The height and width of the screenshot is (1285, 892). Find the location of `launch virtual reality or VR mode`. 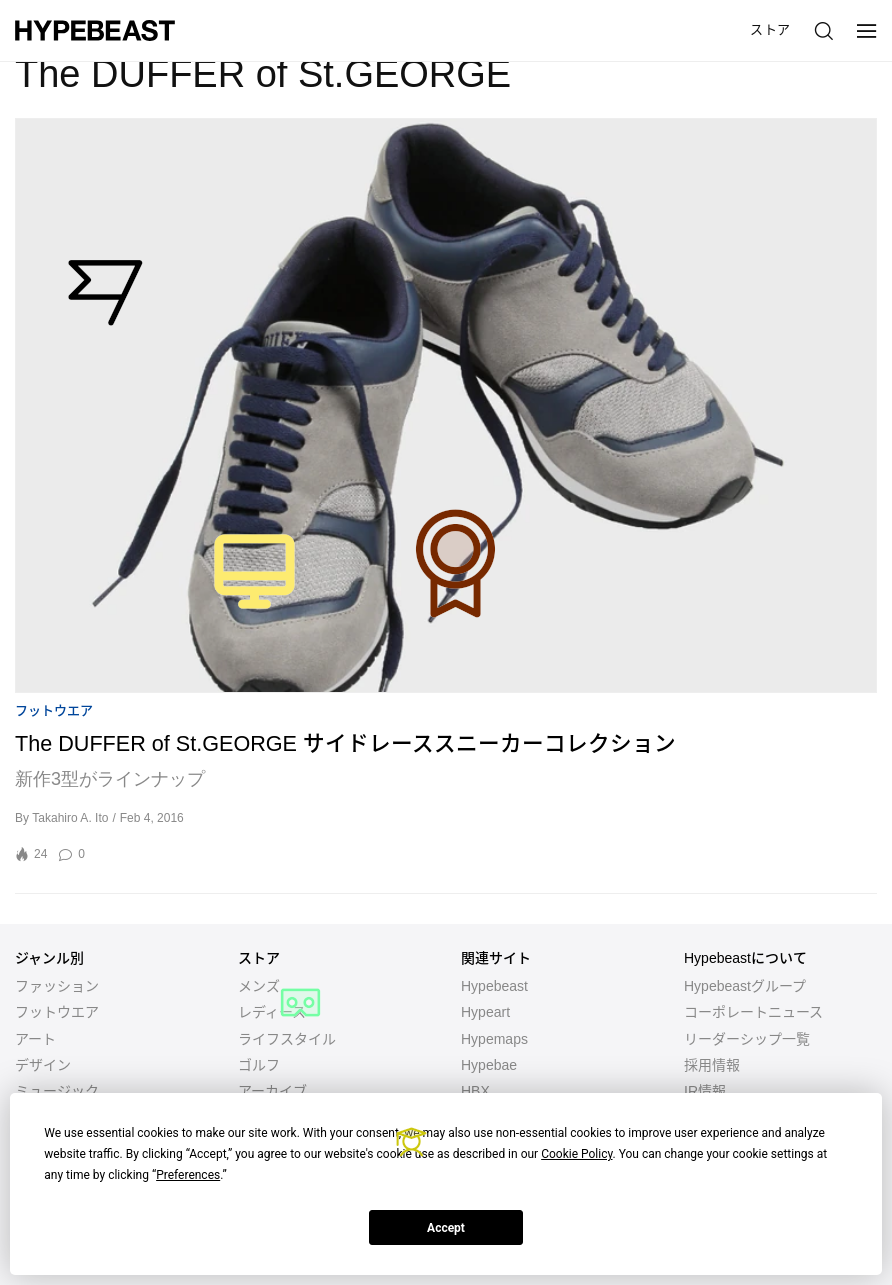

launch virtual reality or VR mode is located at coordinates (300, 1002).